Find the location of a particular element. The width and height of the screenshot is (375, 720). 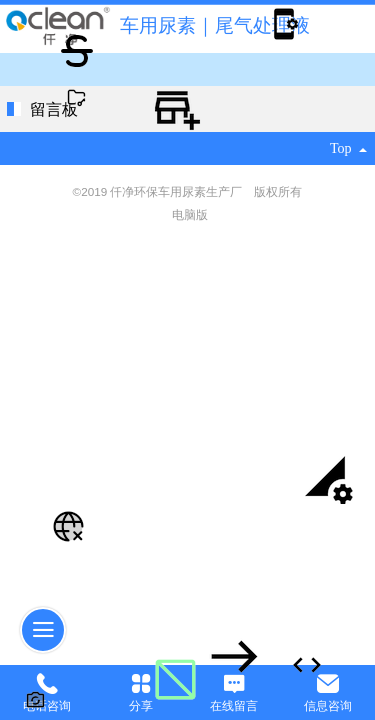

disable internet or web access is located at coordinates (68, 526).